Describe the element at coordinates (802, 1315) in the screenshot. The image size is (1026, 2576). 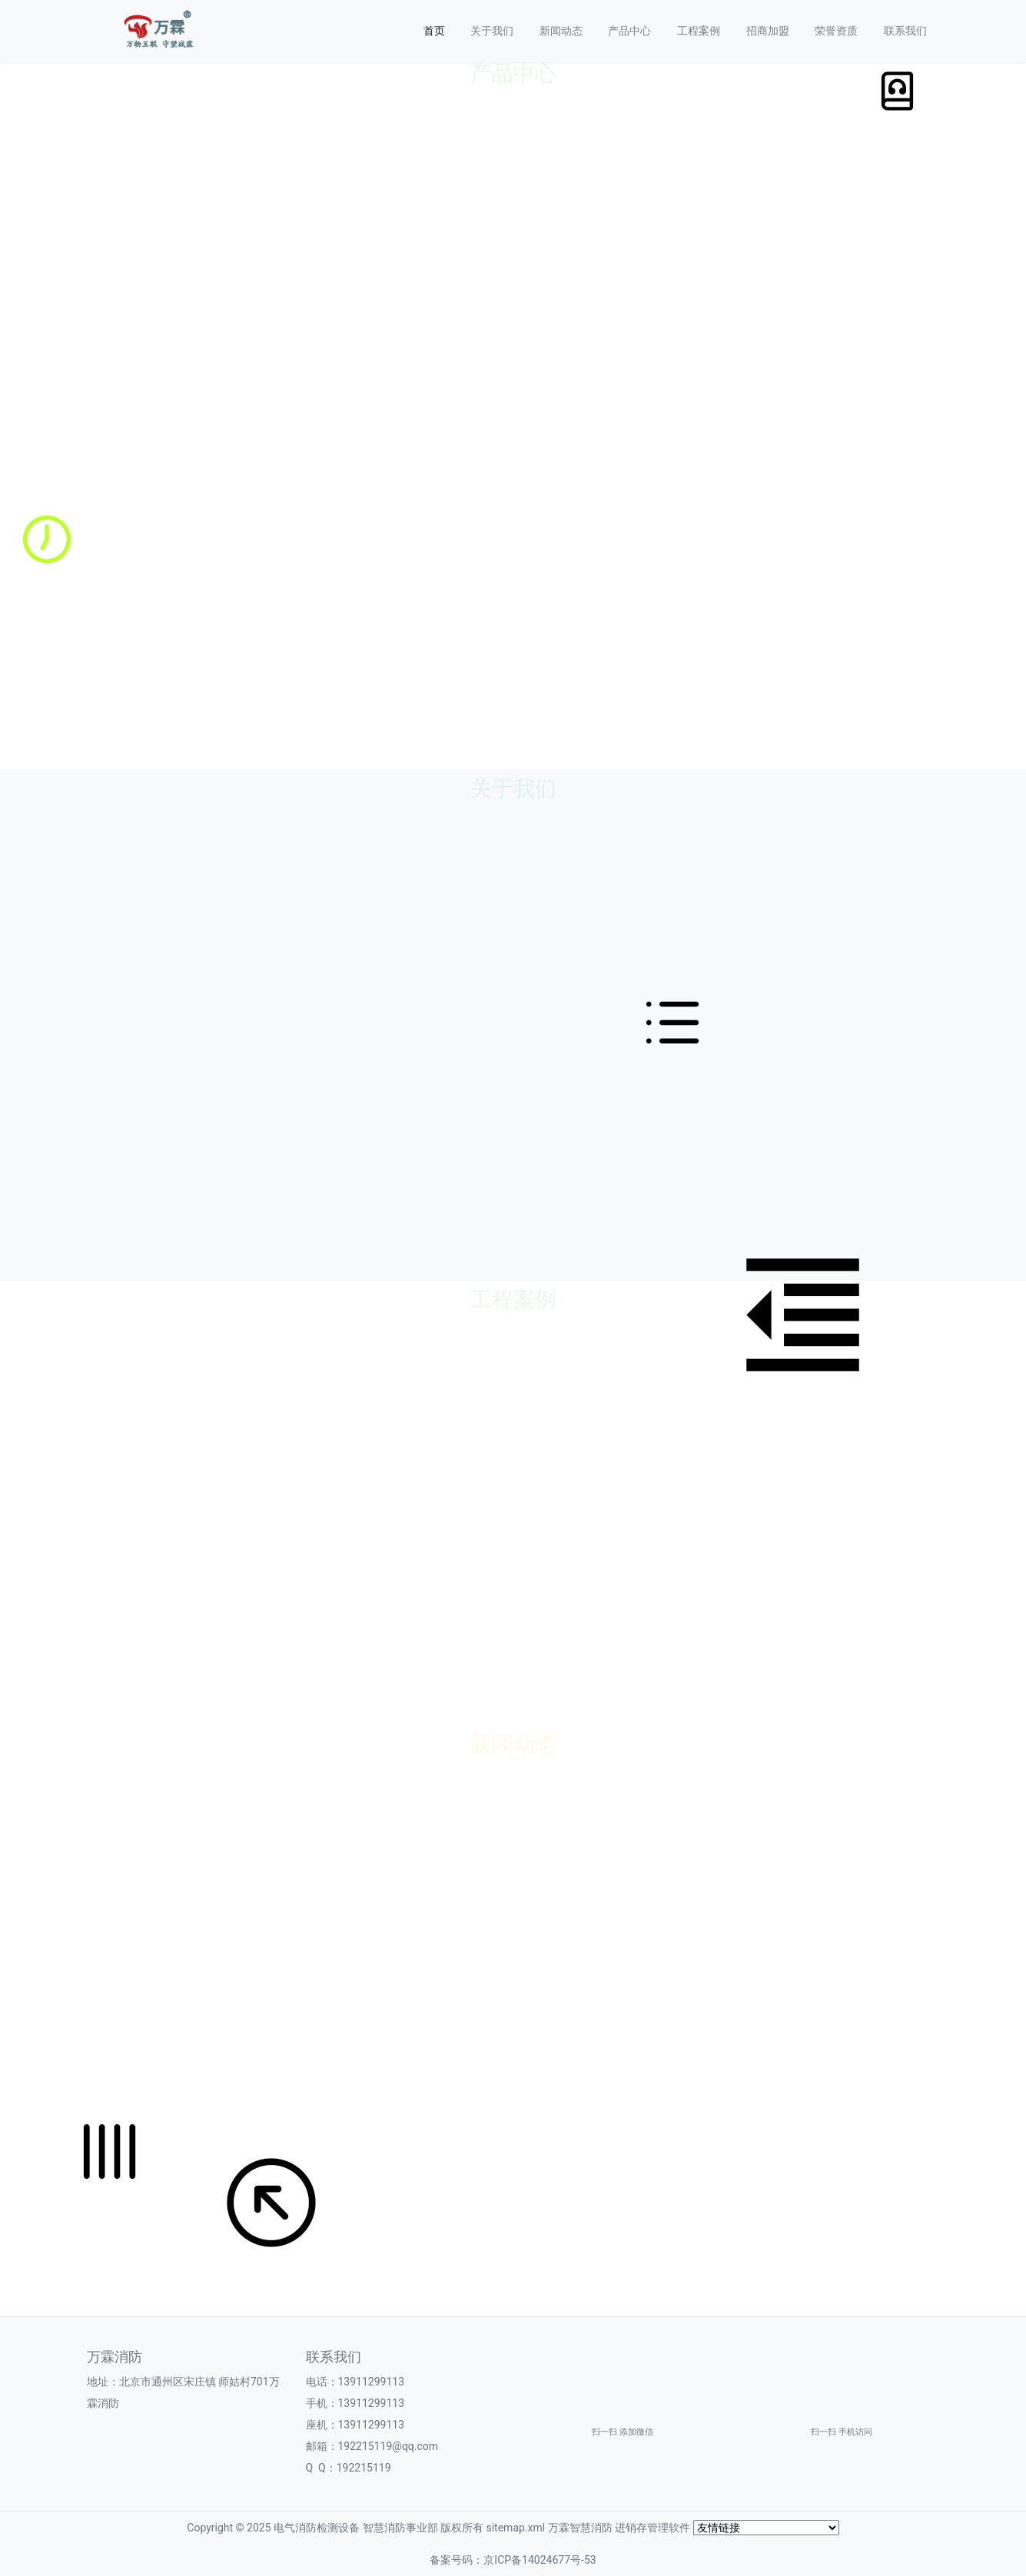
I see `decrease text indentation` at that location.